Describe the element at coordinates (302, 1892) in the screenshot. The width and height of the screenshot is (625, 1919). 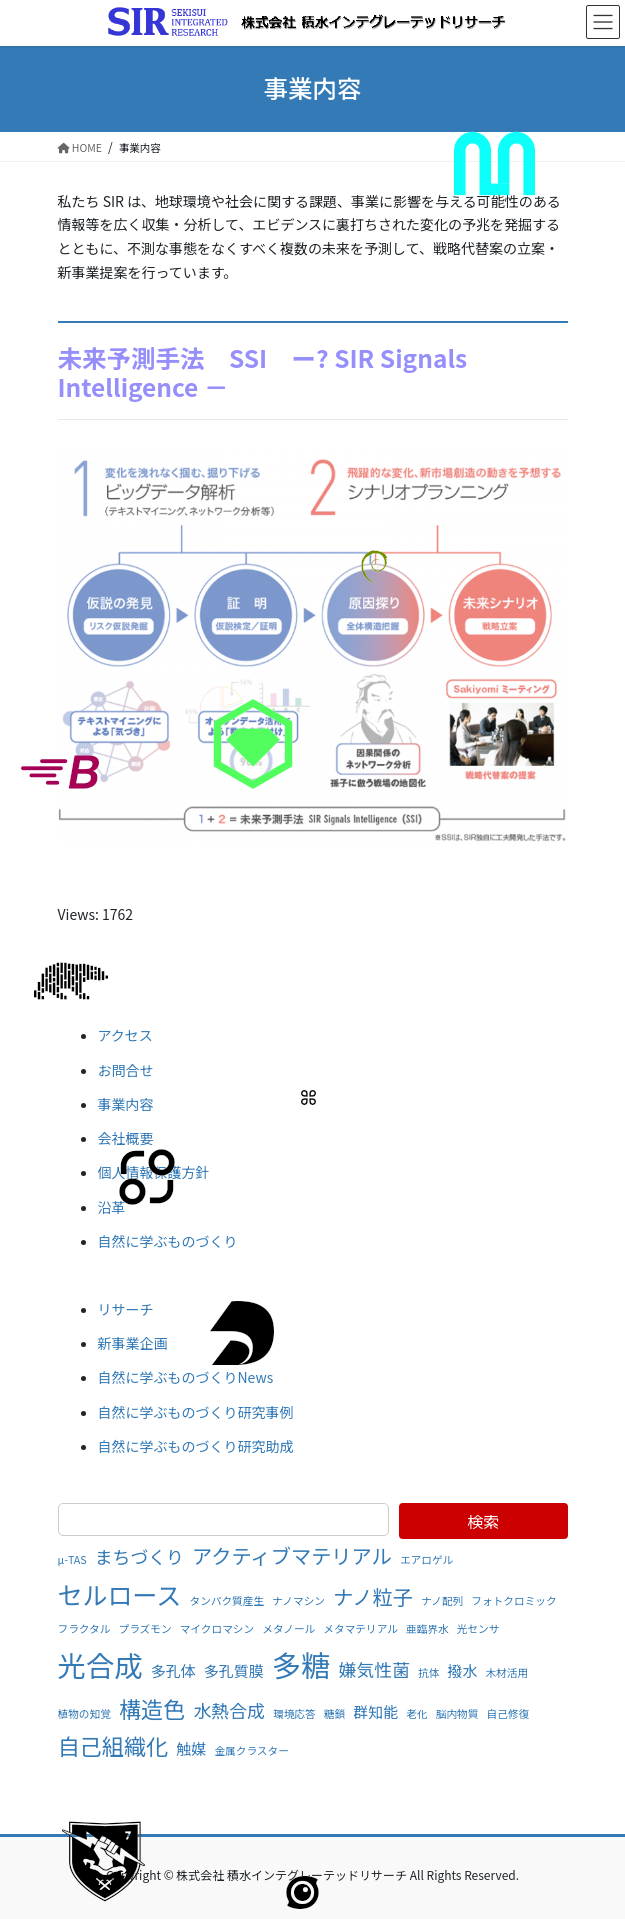
I see `open the Insta360 camera app` at that location.